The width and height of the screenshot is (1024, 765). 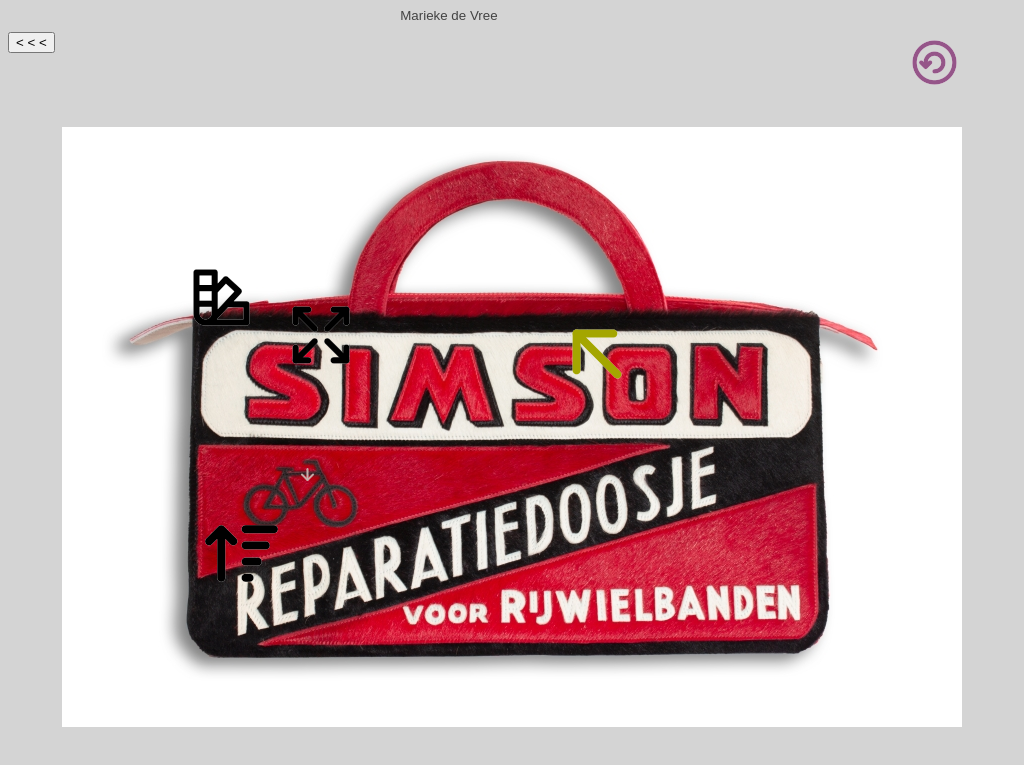 I want to click on indicates creative commons share-alike license, so click(x=934, y=62).